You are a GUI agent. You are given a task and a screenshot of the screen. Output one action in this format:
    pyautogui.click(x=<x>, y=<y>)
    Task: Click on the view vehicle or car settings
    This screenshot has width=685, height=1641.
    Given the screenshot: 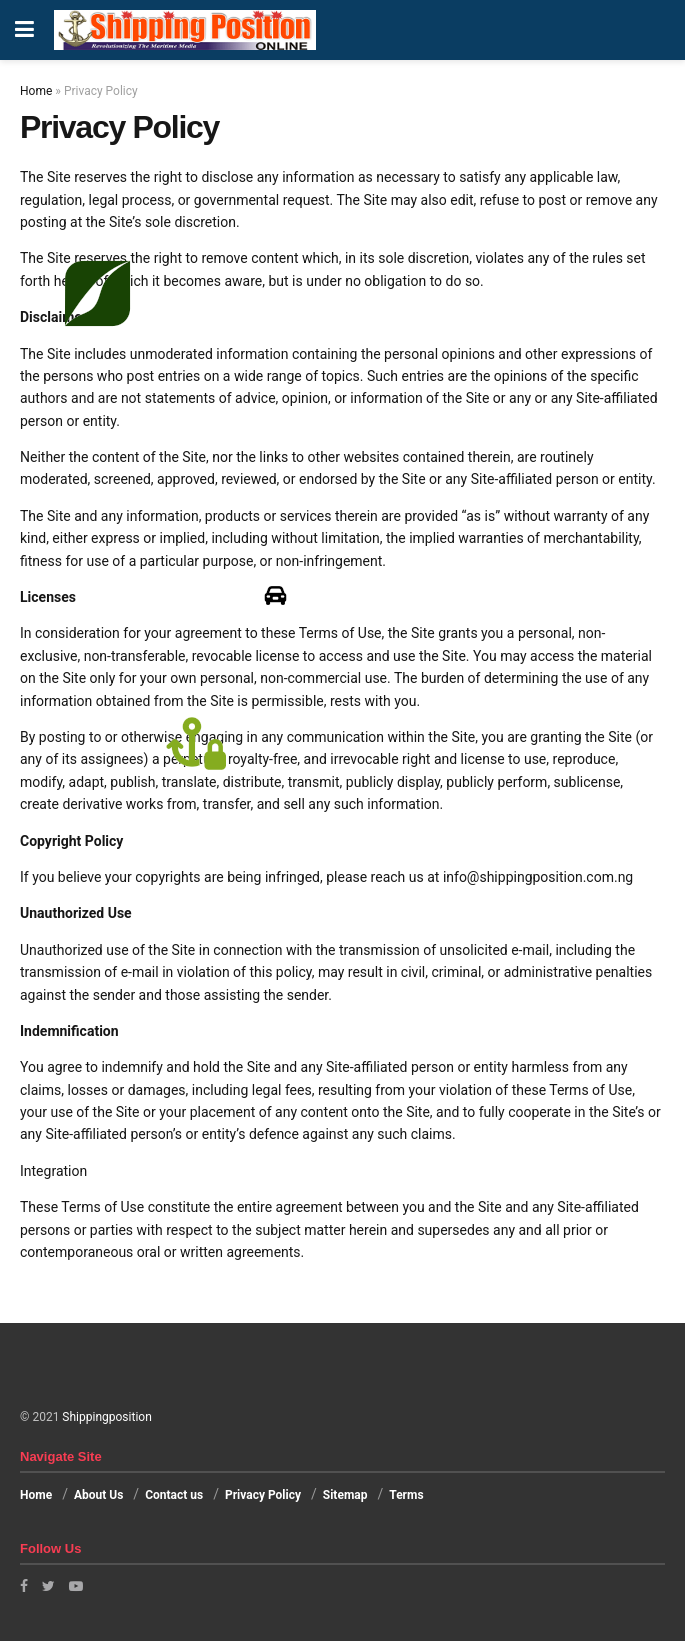 What is the action you would take?
    pyautogui.click(x=275, y=595)
    